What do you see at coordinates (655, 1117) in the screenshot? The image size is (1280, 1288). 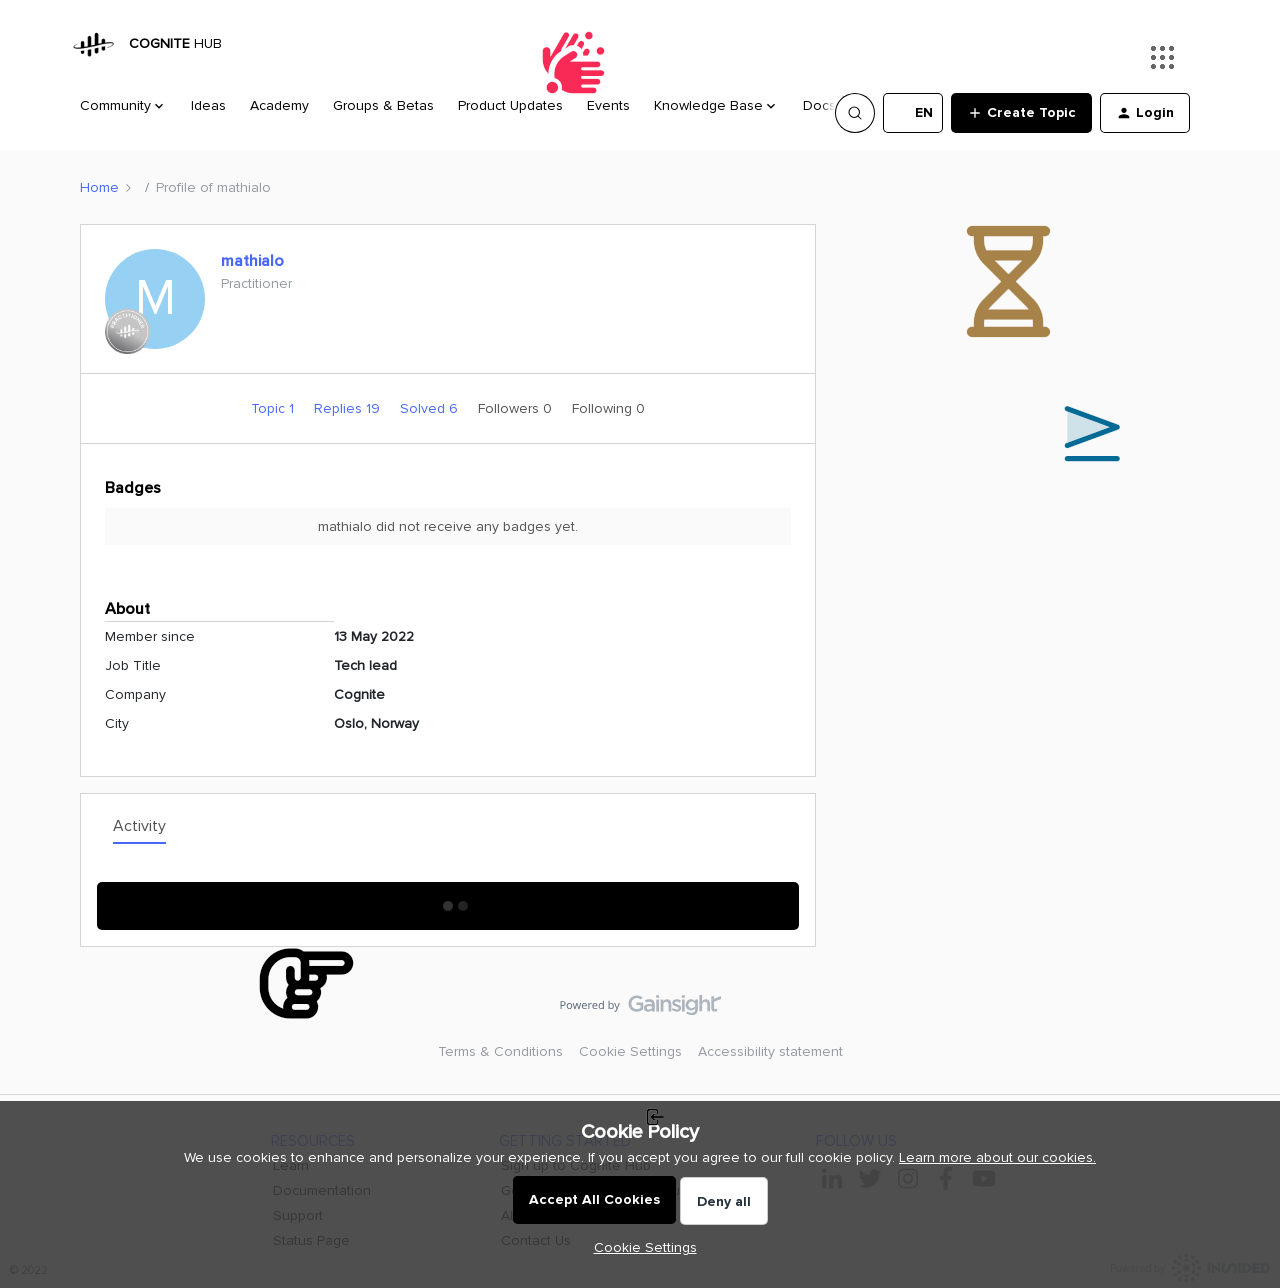 I see `log in to your account` at bounding box center [655, 1117].